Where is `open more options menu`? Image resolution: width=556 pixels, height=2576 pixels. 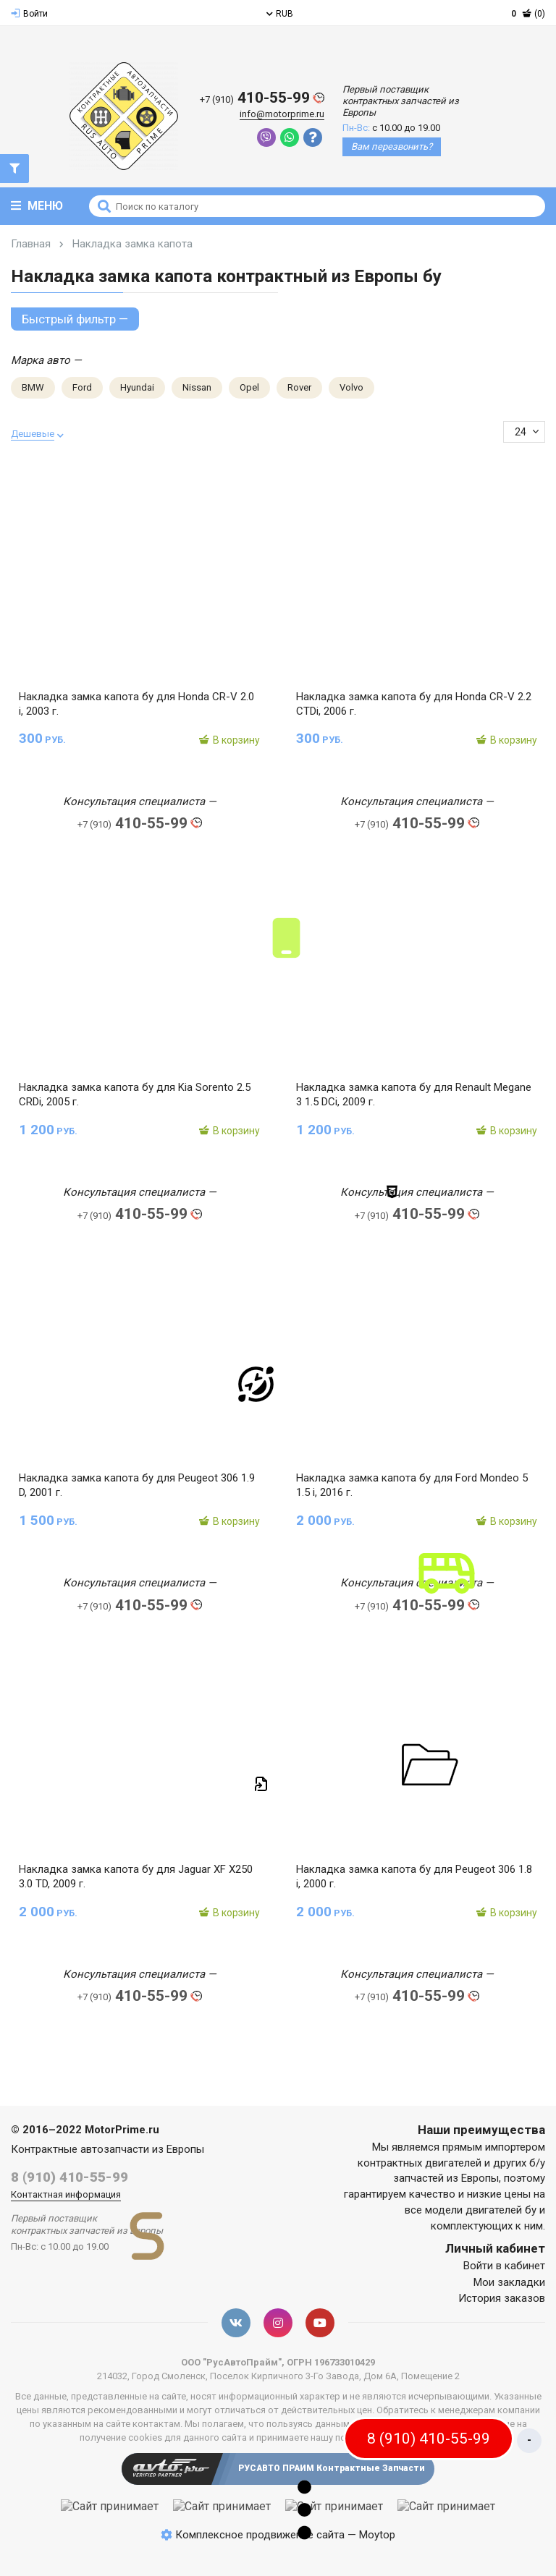
open more options menu is located at coordinates (304, 2509).